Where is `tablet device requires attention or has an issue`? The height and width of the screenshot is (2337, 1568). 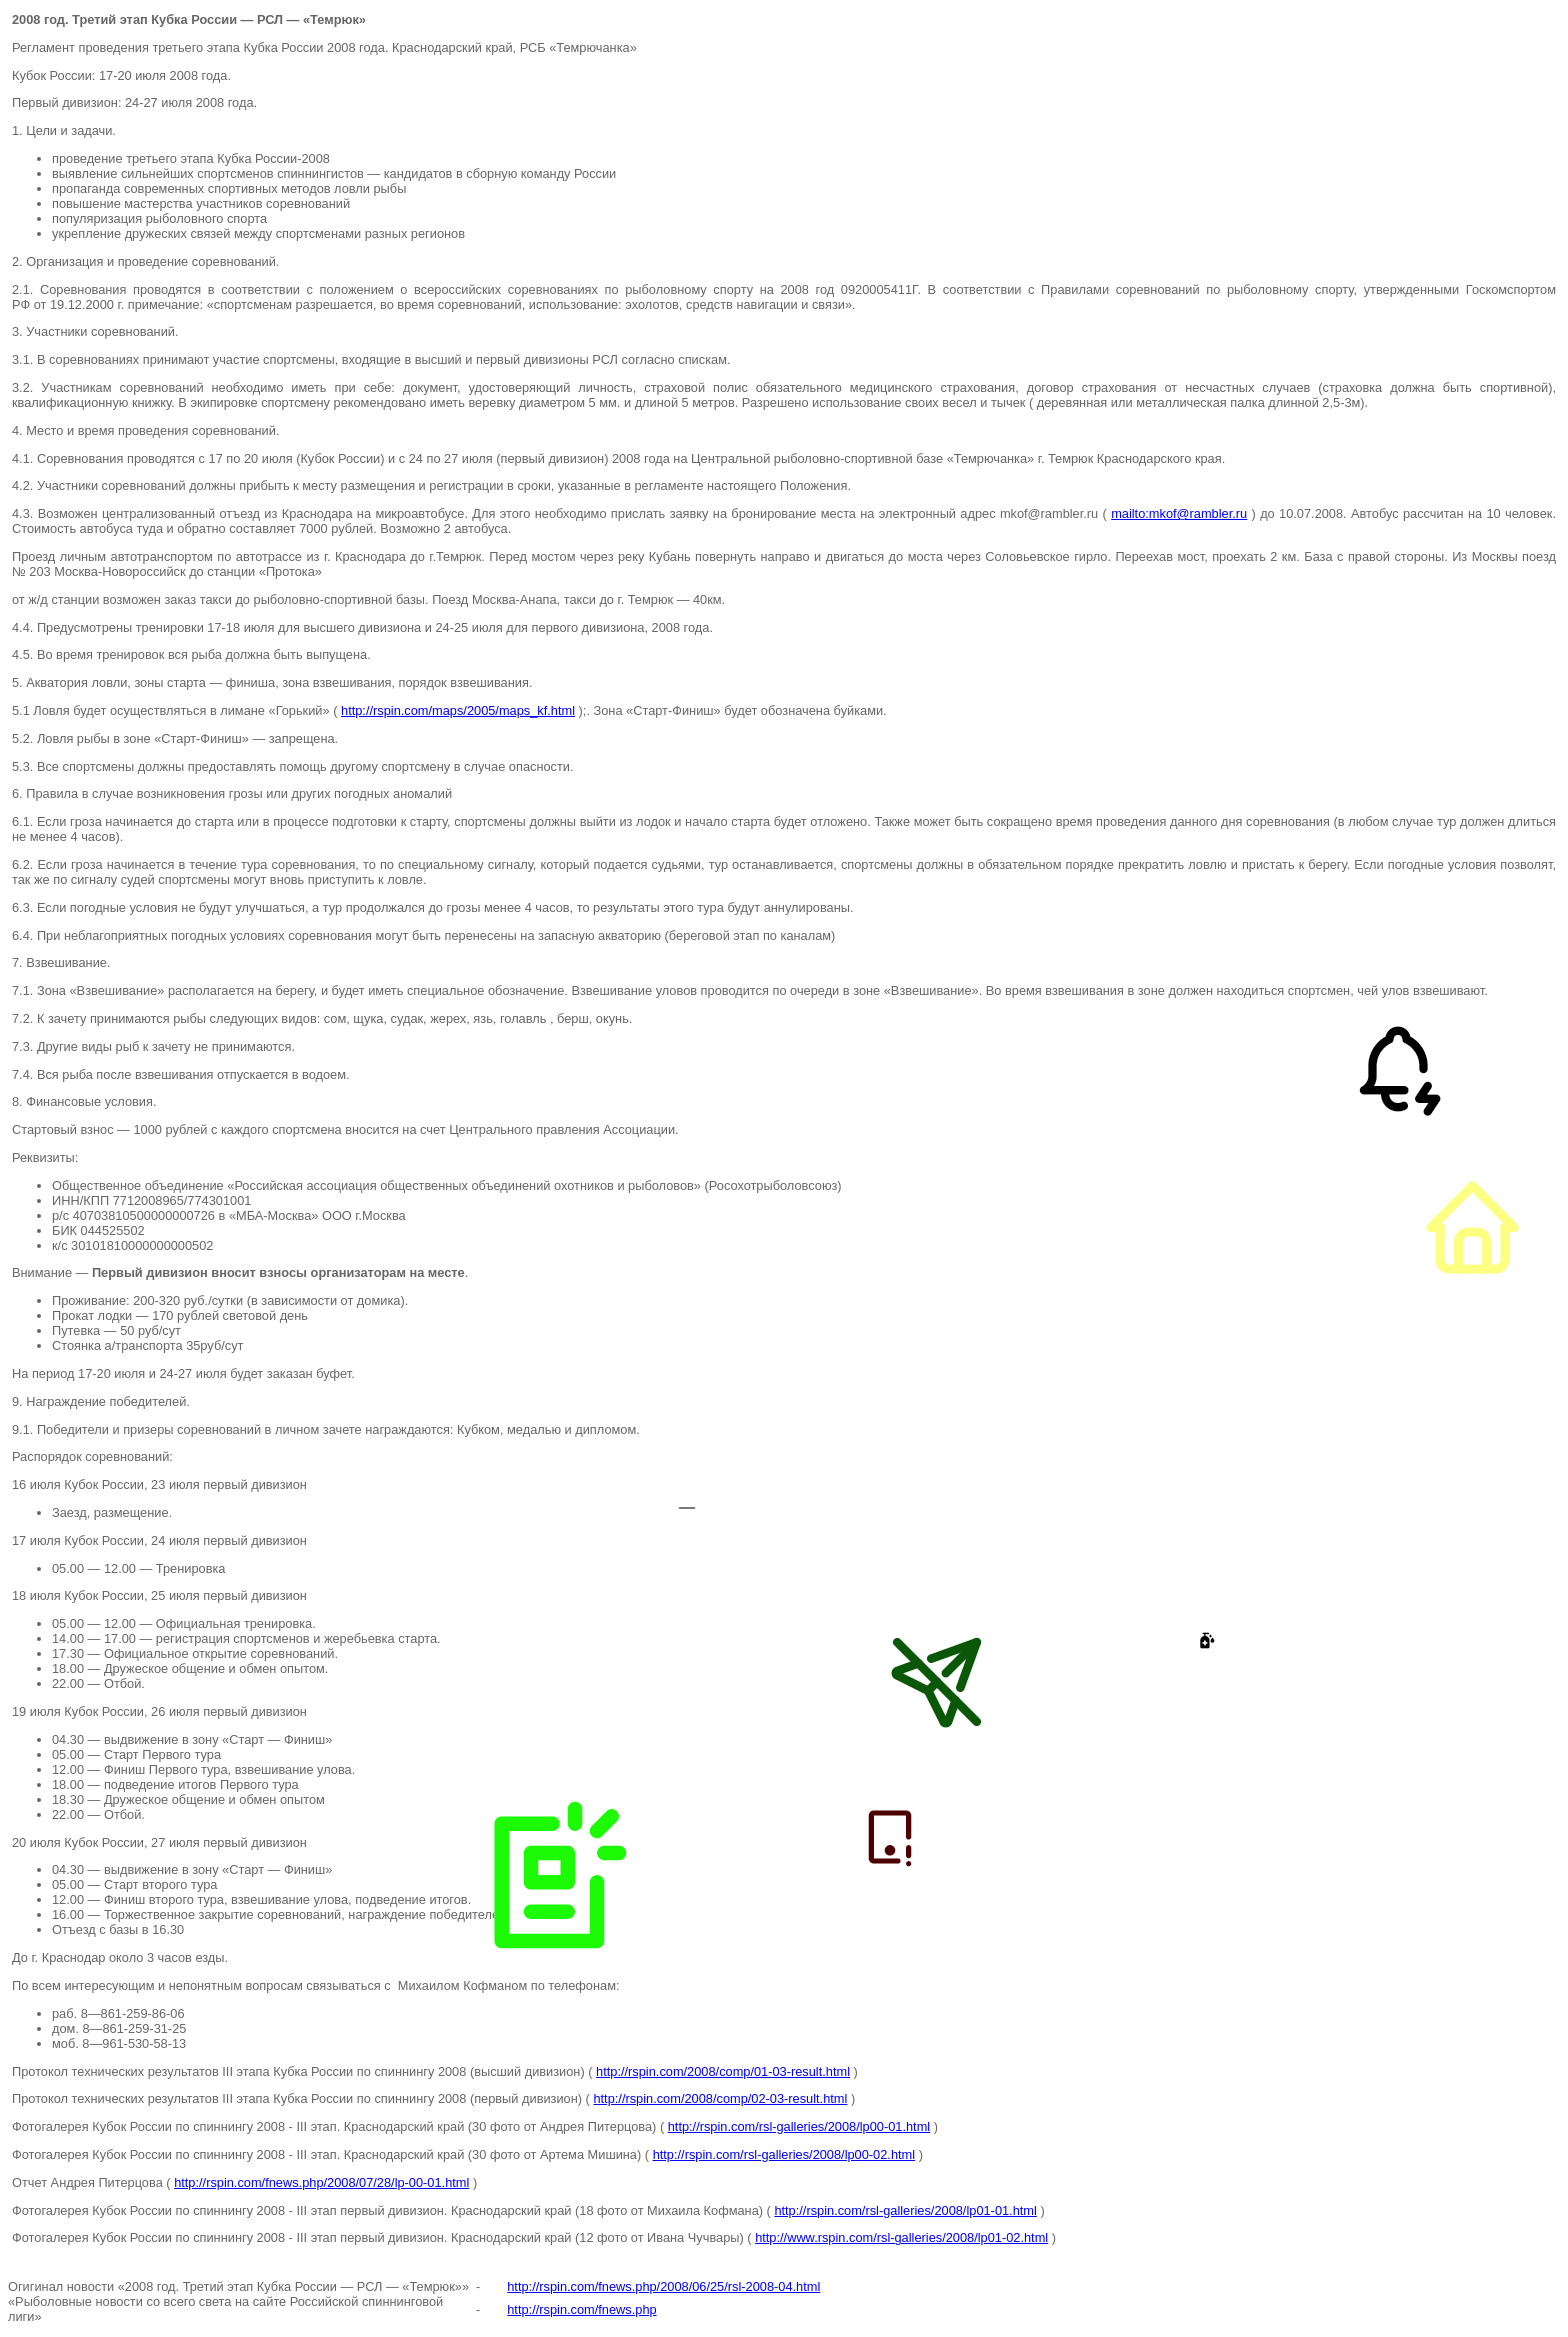 tablet device requires attention or has an issue is located at coordinates (890, 1837).